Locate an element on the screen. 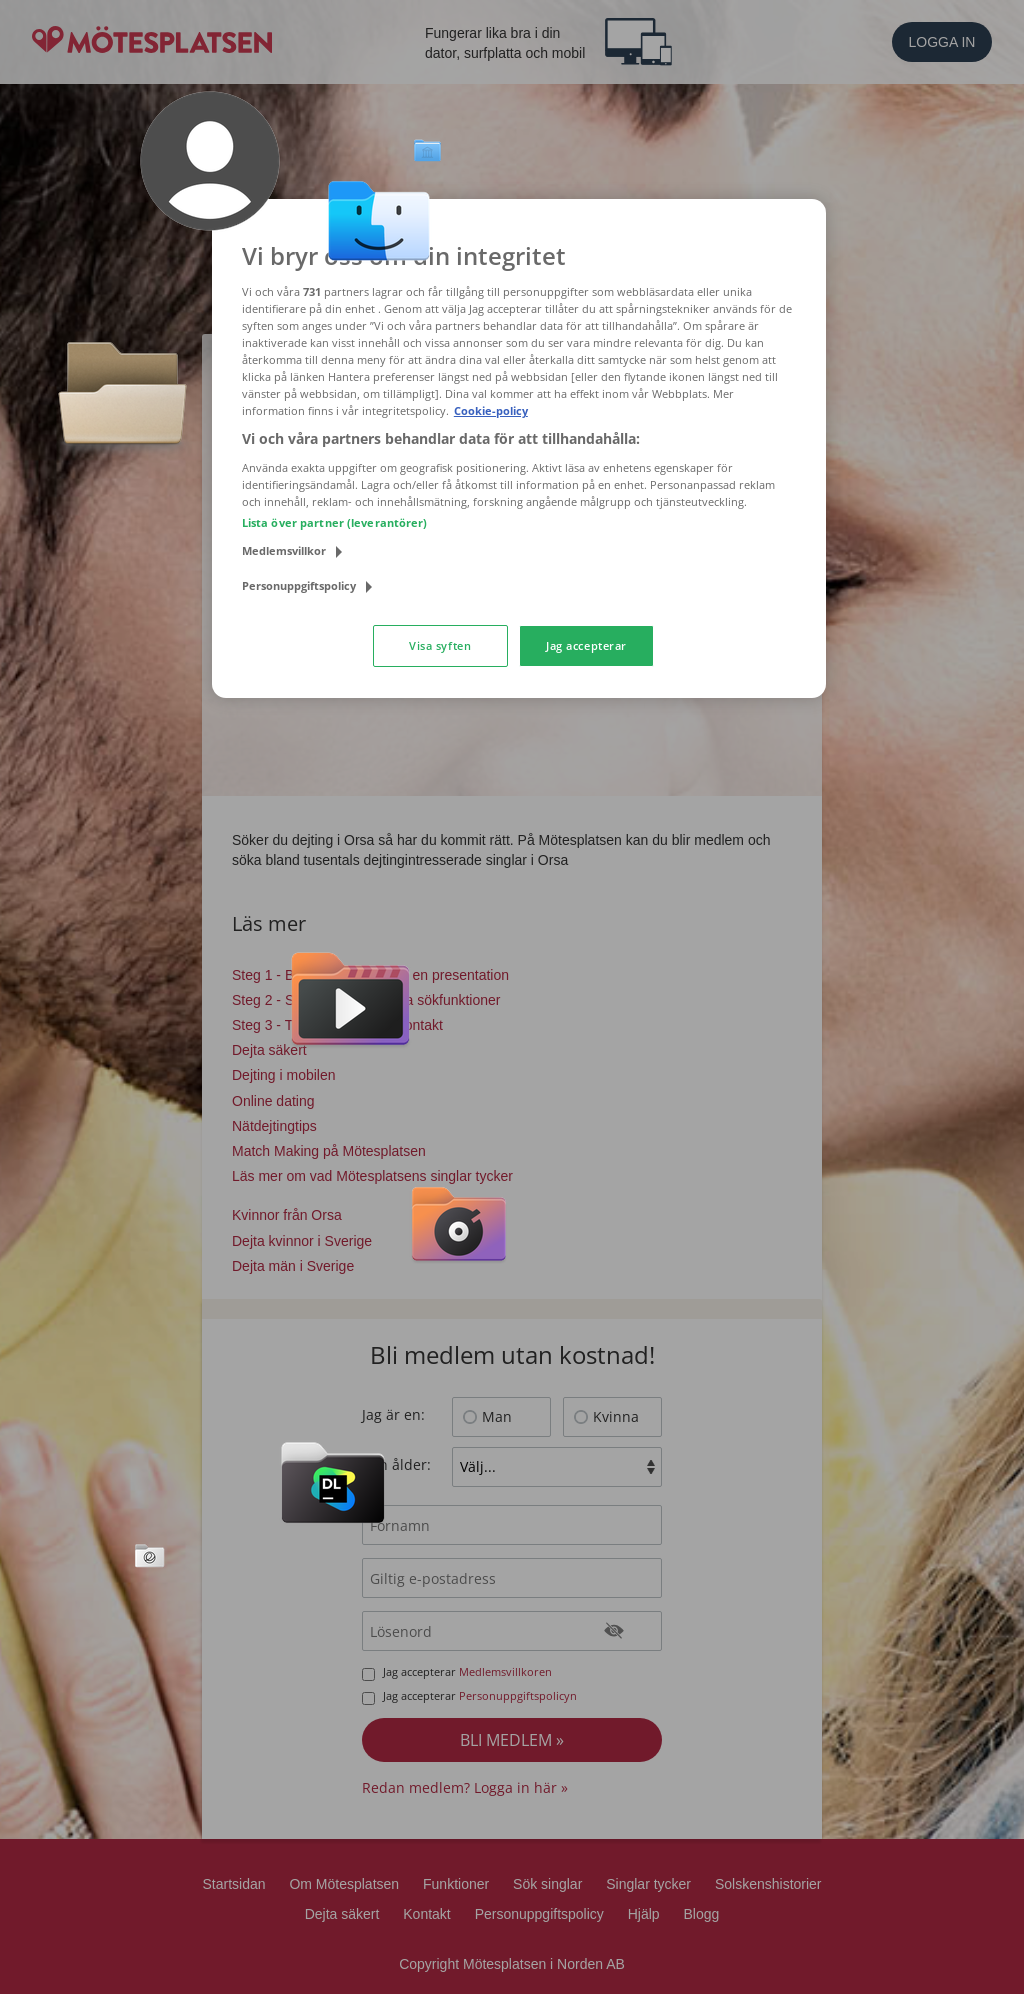 The width and height of the screenshot is (1024, 1994). open finder to browse files and folders is located at coordinates (378, 223).